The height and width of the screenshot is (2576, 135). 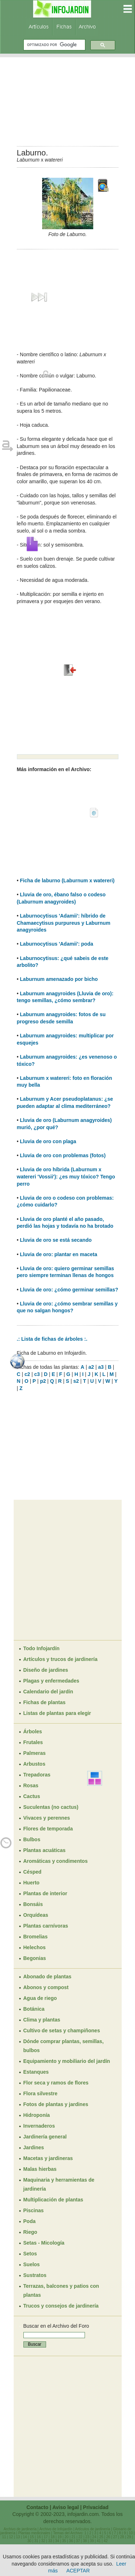 I want to click on set text direction to left-to-right, so click(x=7, y=446).